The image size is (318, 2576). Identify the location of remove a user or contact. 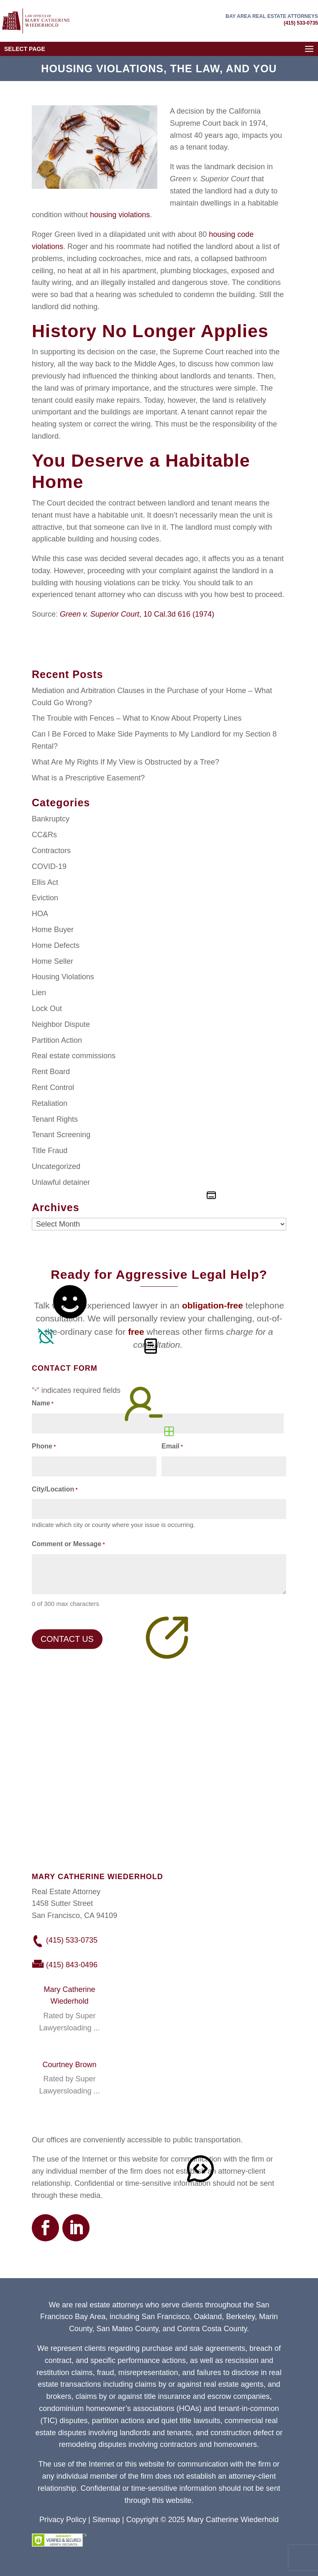
(144, 1404).